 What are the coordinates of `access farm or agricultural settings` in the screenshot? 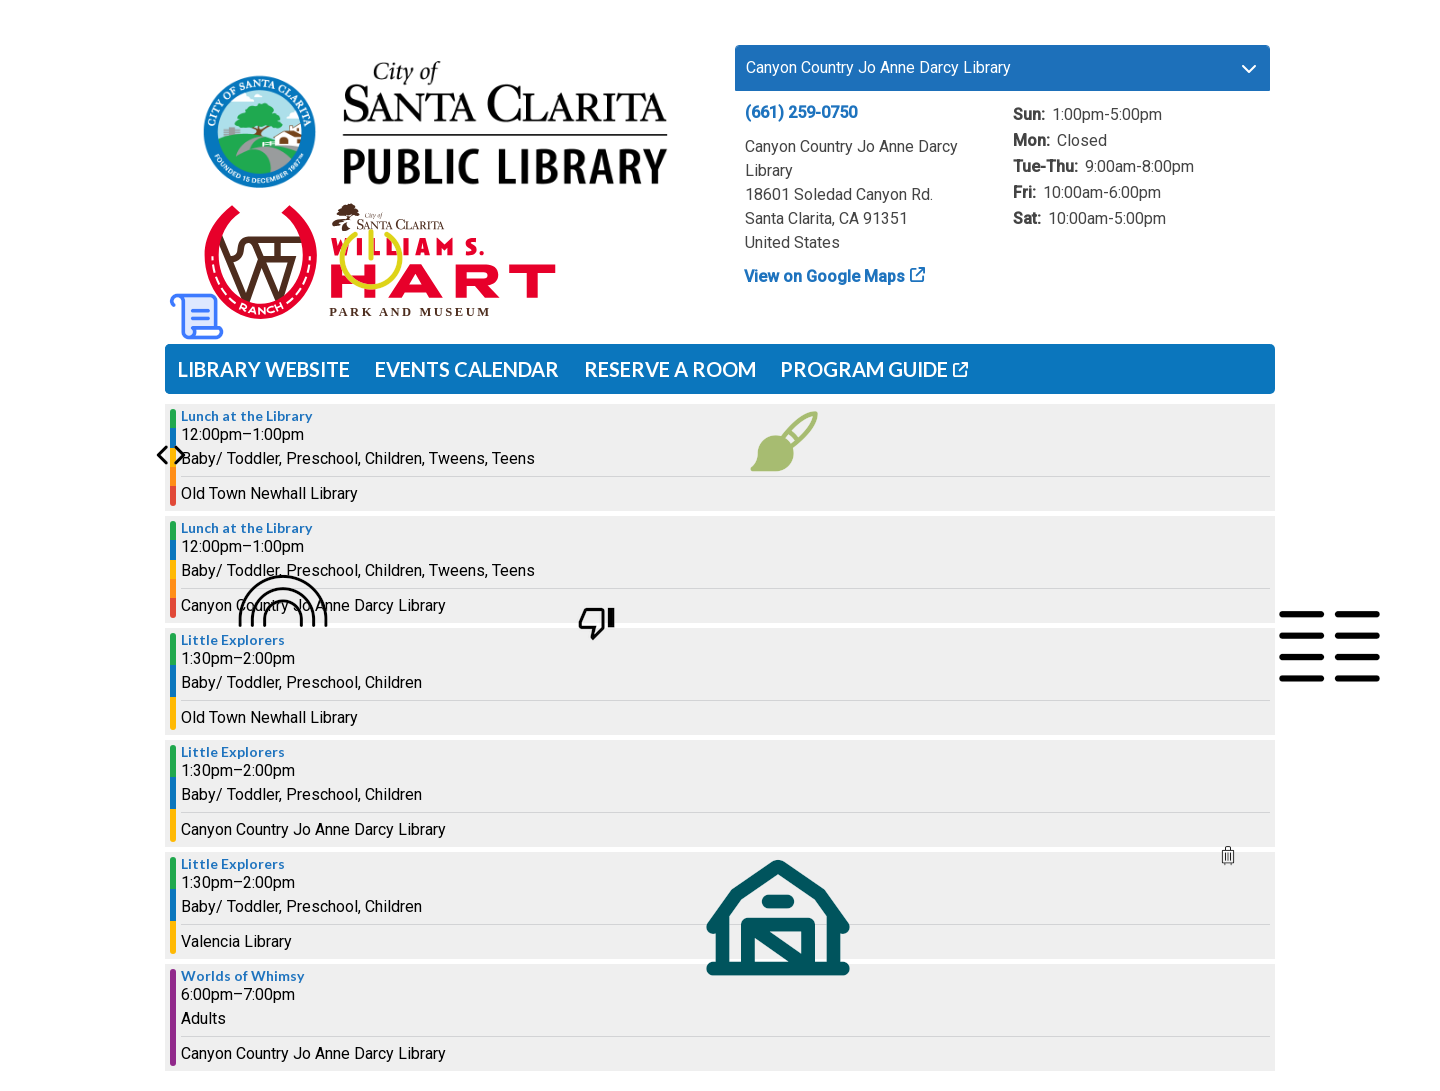 It's located at (778, 927).